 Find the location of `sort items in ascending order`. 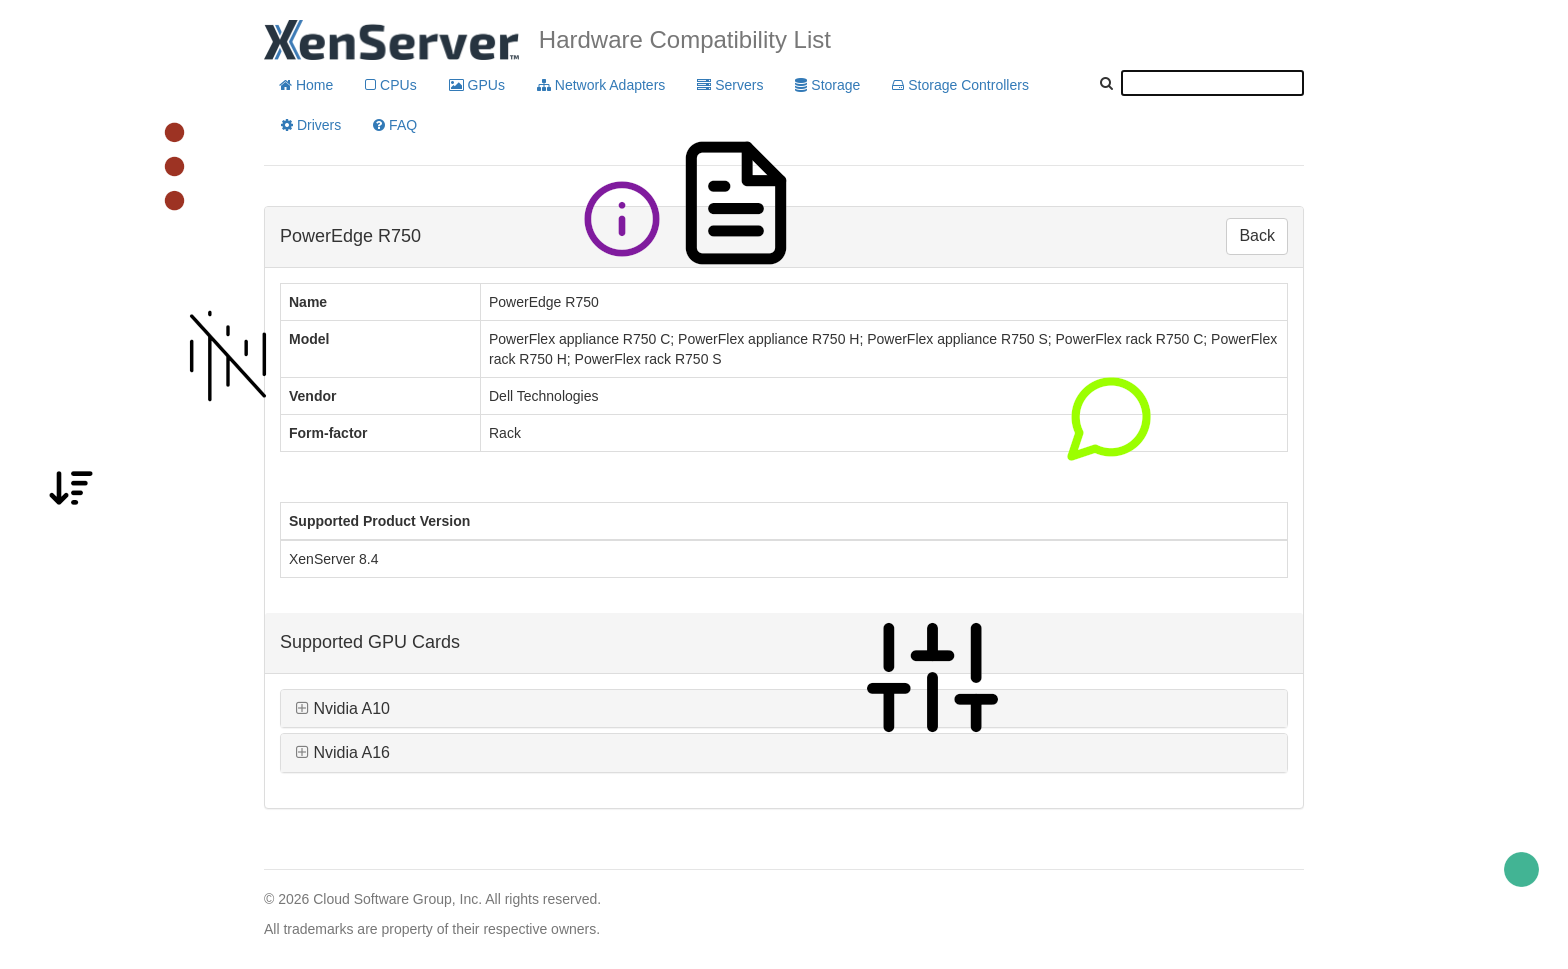

sort items in ascending order is located at coordinates (71, 488).